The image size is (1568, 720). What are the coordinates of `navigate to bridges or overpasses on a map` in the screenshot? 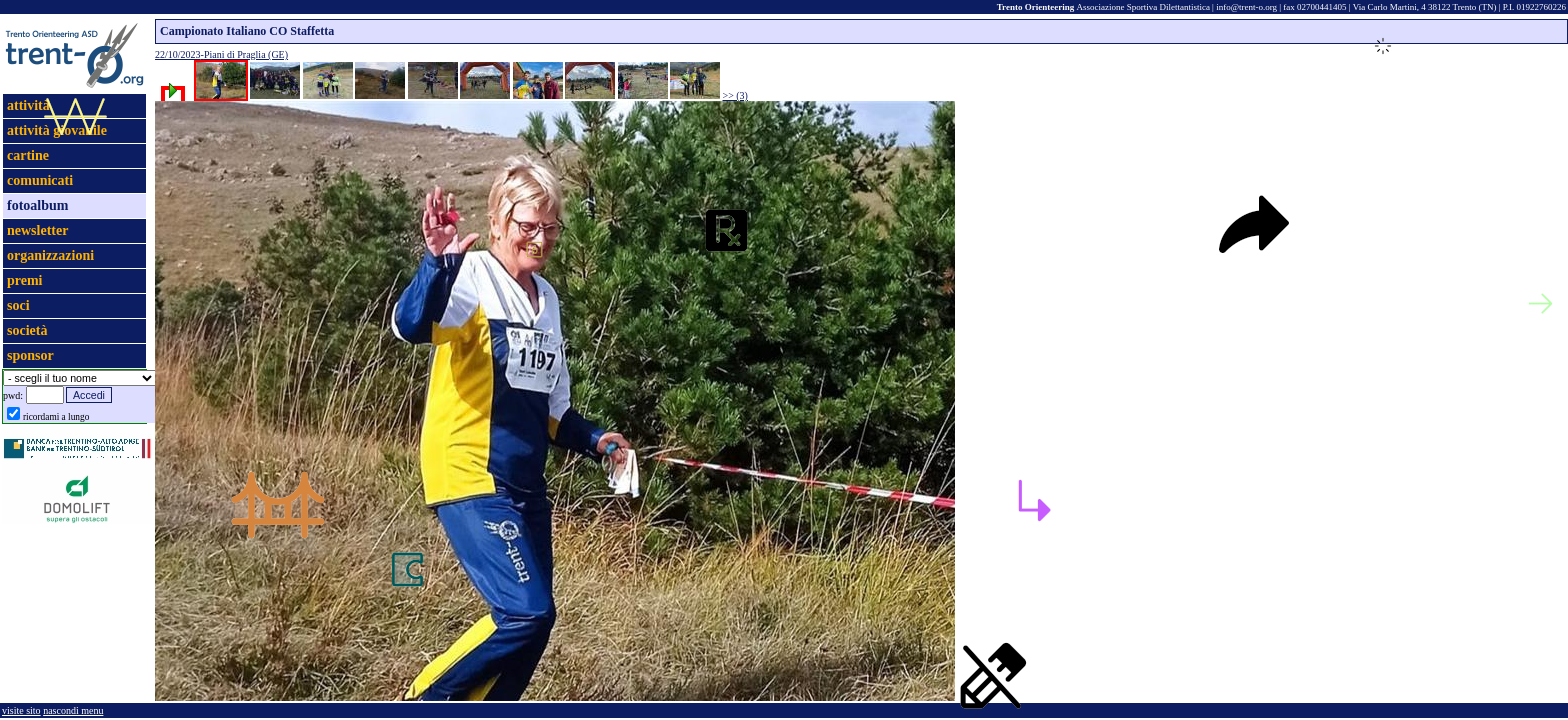 It's located at (278, 505).